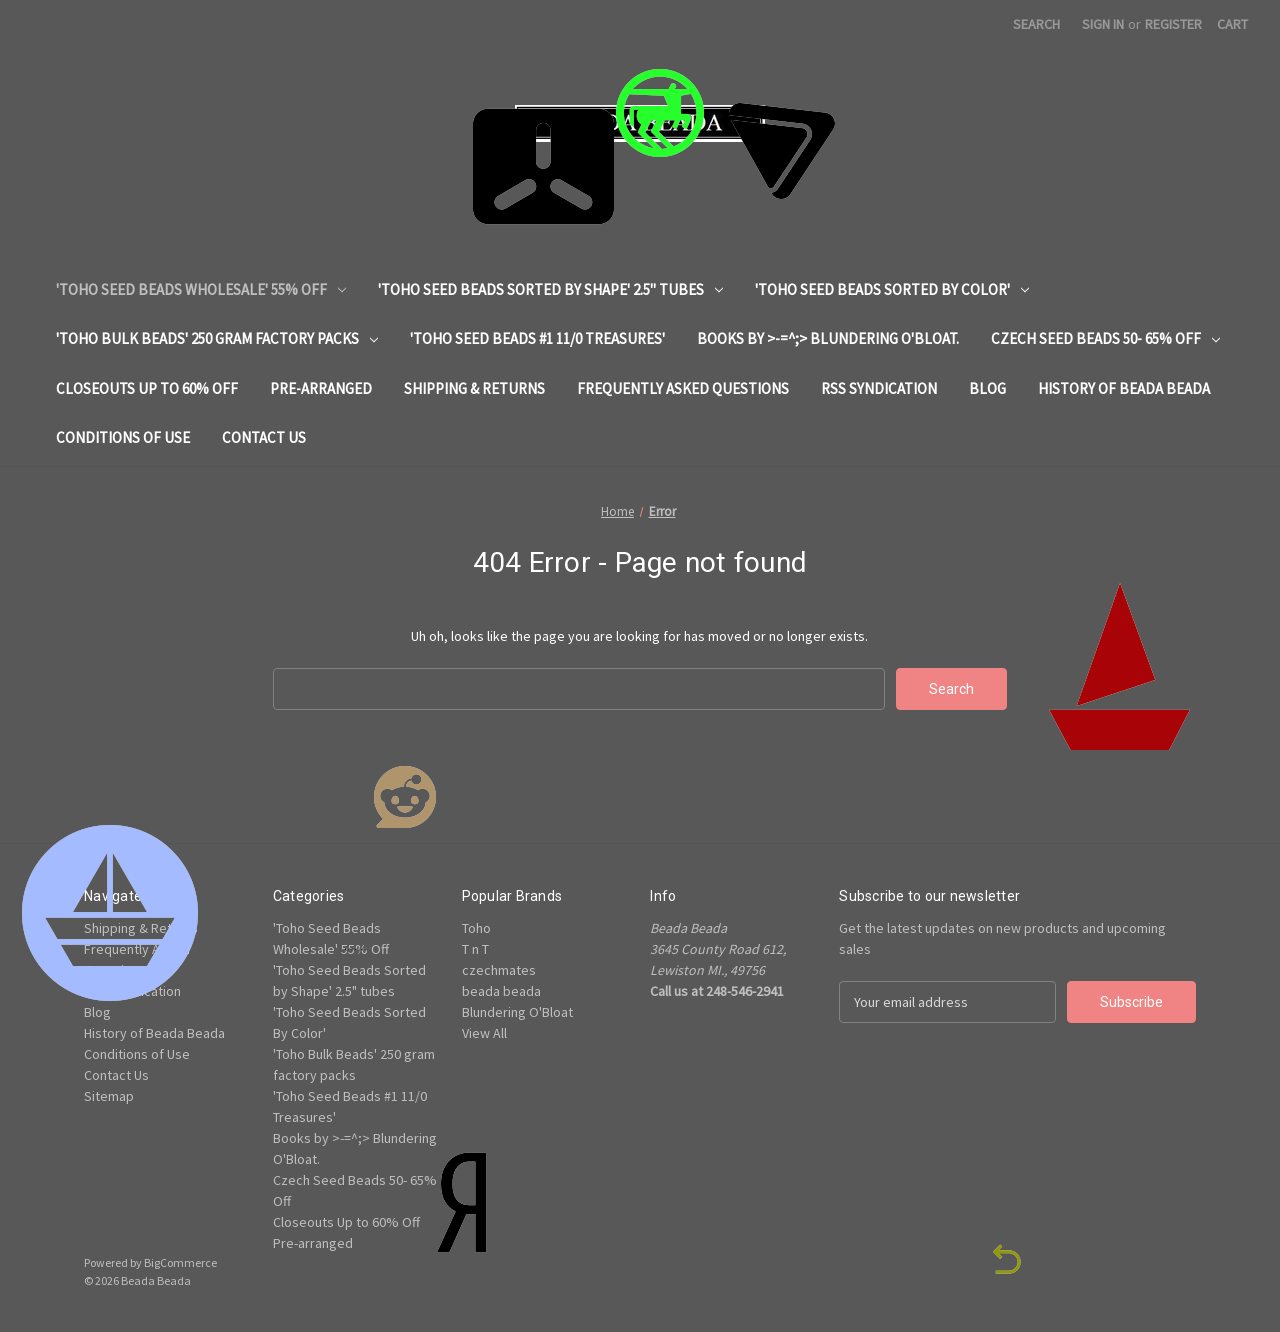 The width and height of the screenshot is (1280, 1332). What do you see at coordinates (1119, 666) in the screenshot?
I see `boat brand logo` at bounding box center [1119, 666].